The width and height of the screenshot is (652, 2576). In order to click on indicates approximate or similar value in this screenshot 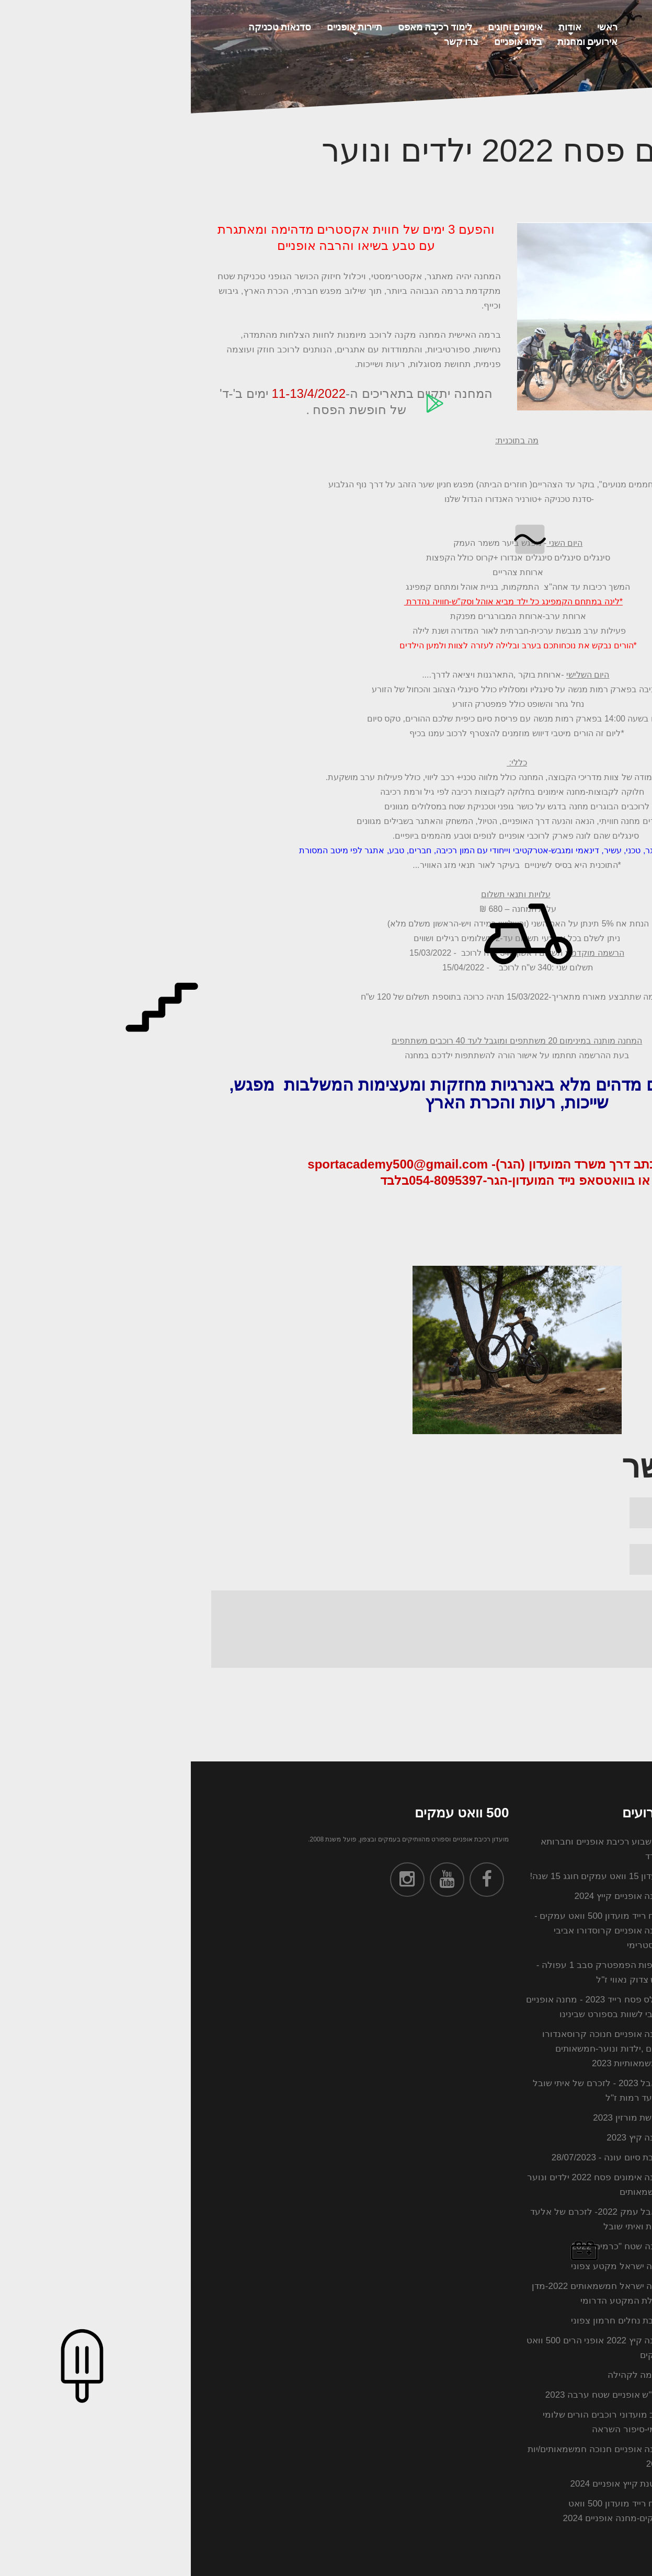, I will do `click(530, 539)`.